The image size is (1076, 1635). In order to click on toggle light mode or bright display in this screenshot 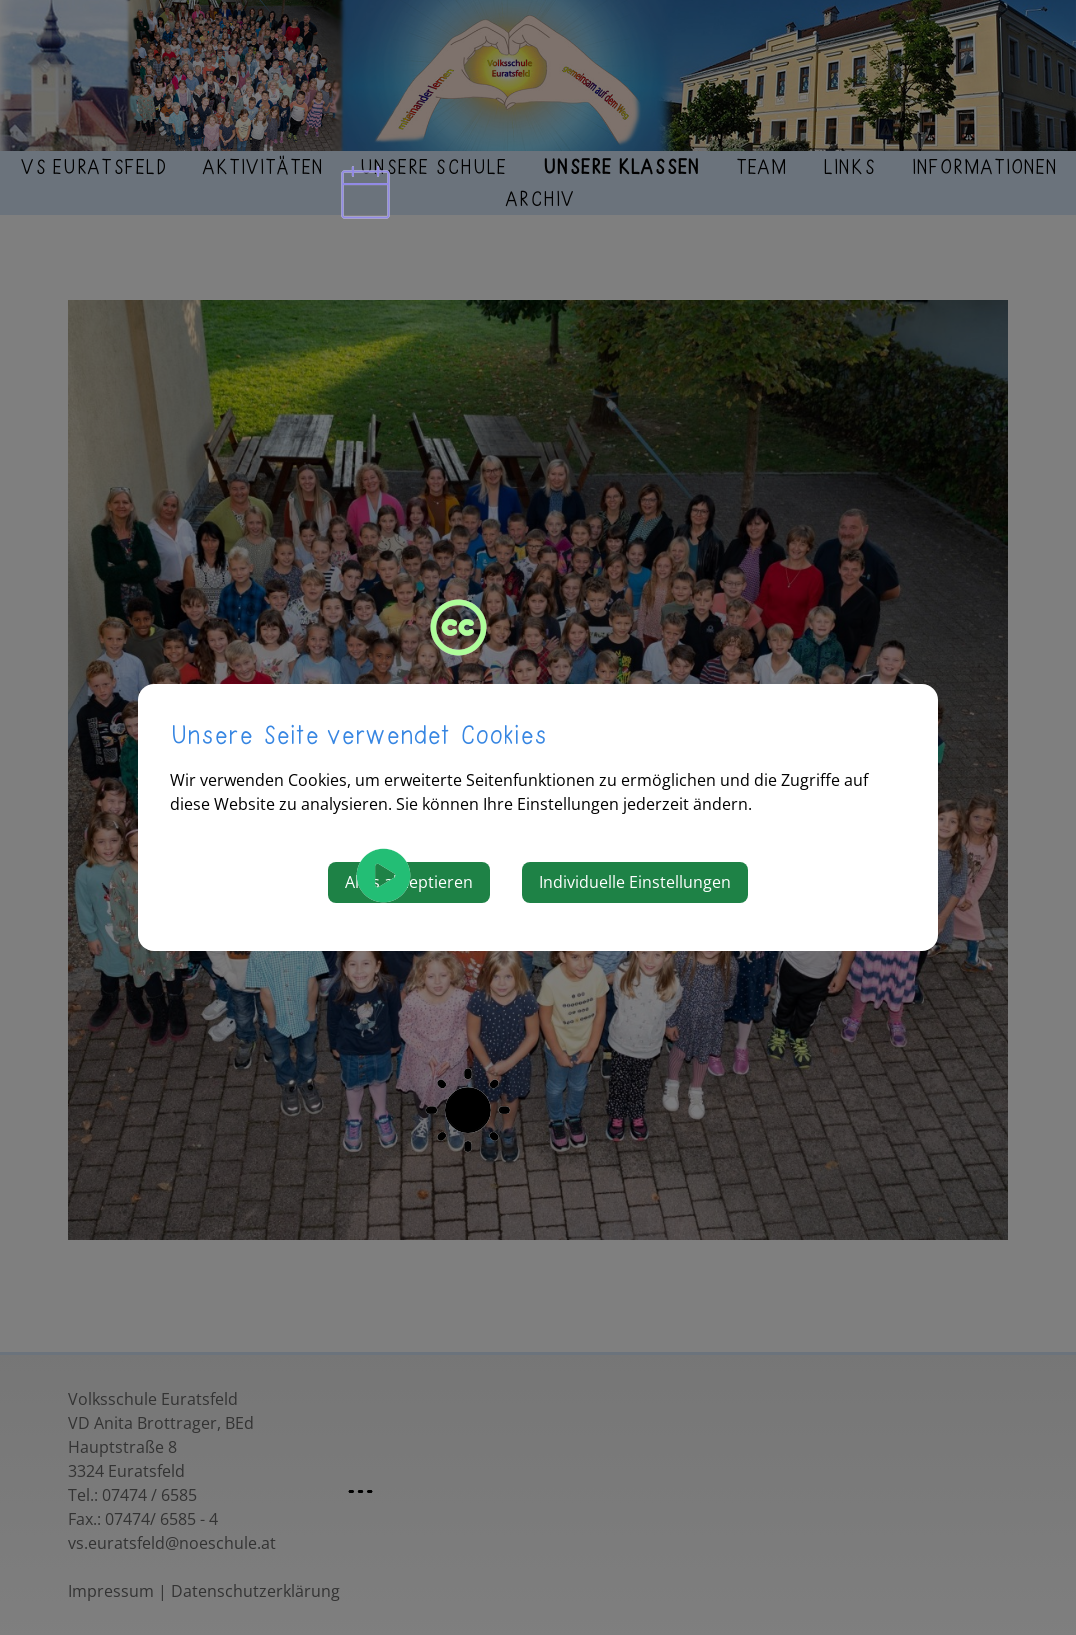, I will do `click(468, 1112)`.